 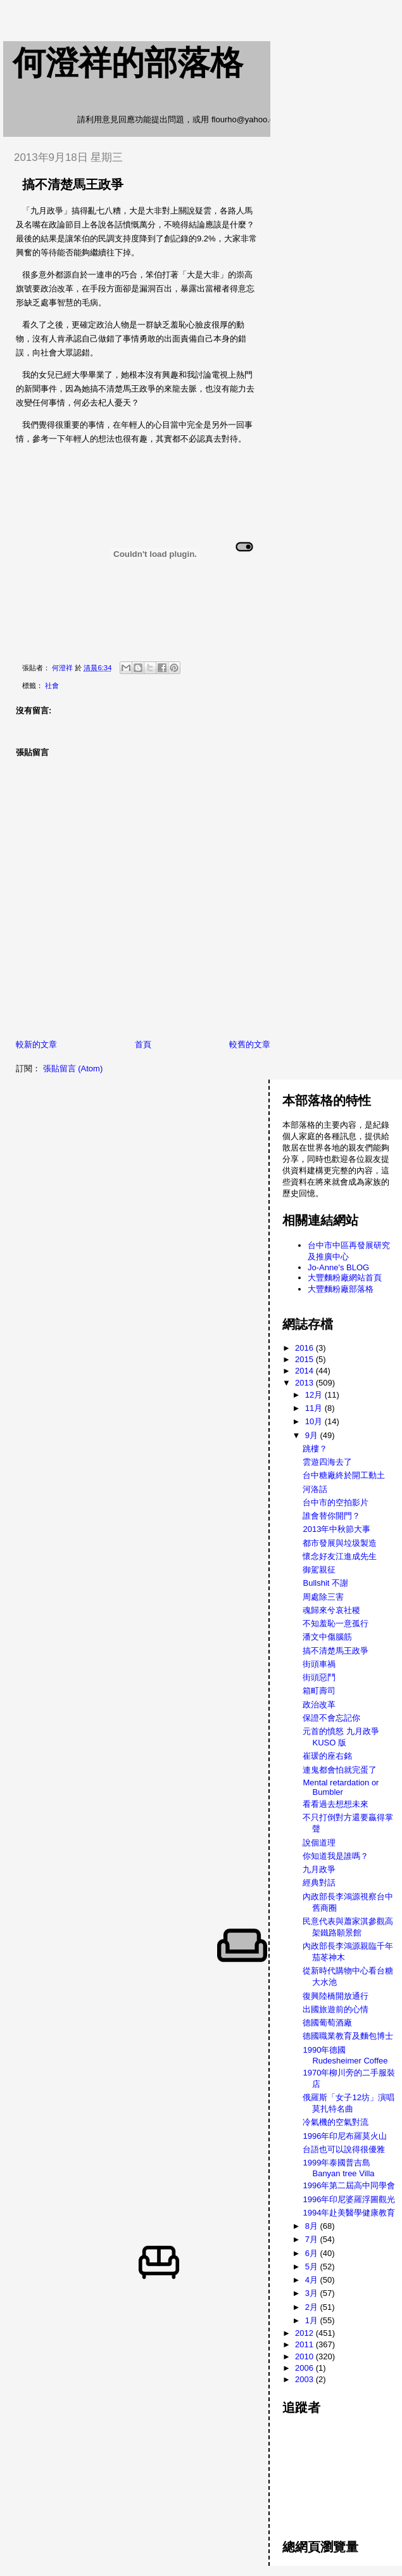 I want to click on browse furniture or home decor items, so click(x=159, y=2262).